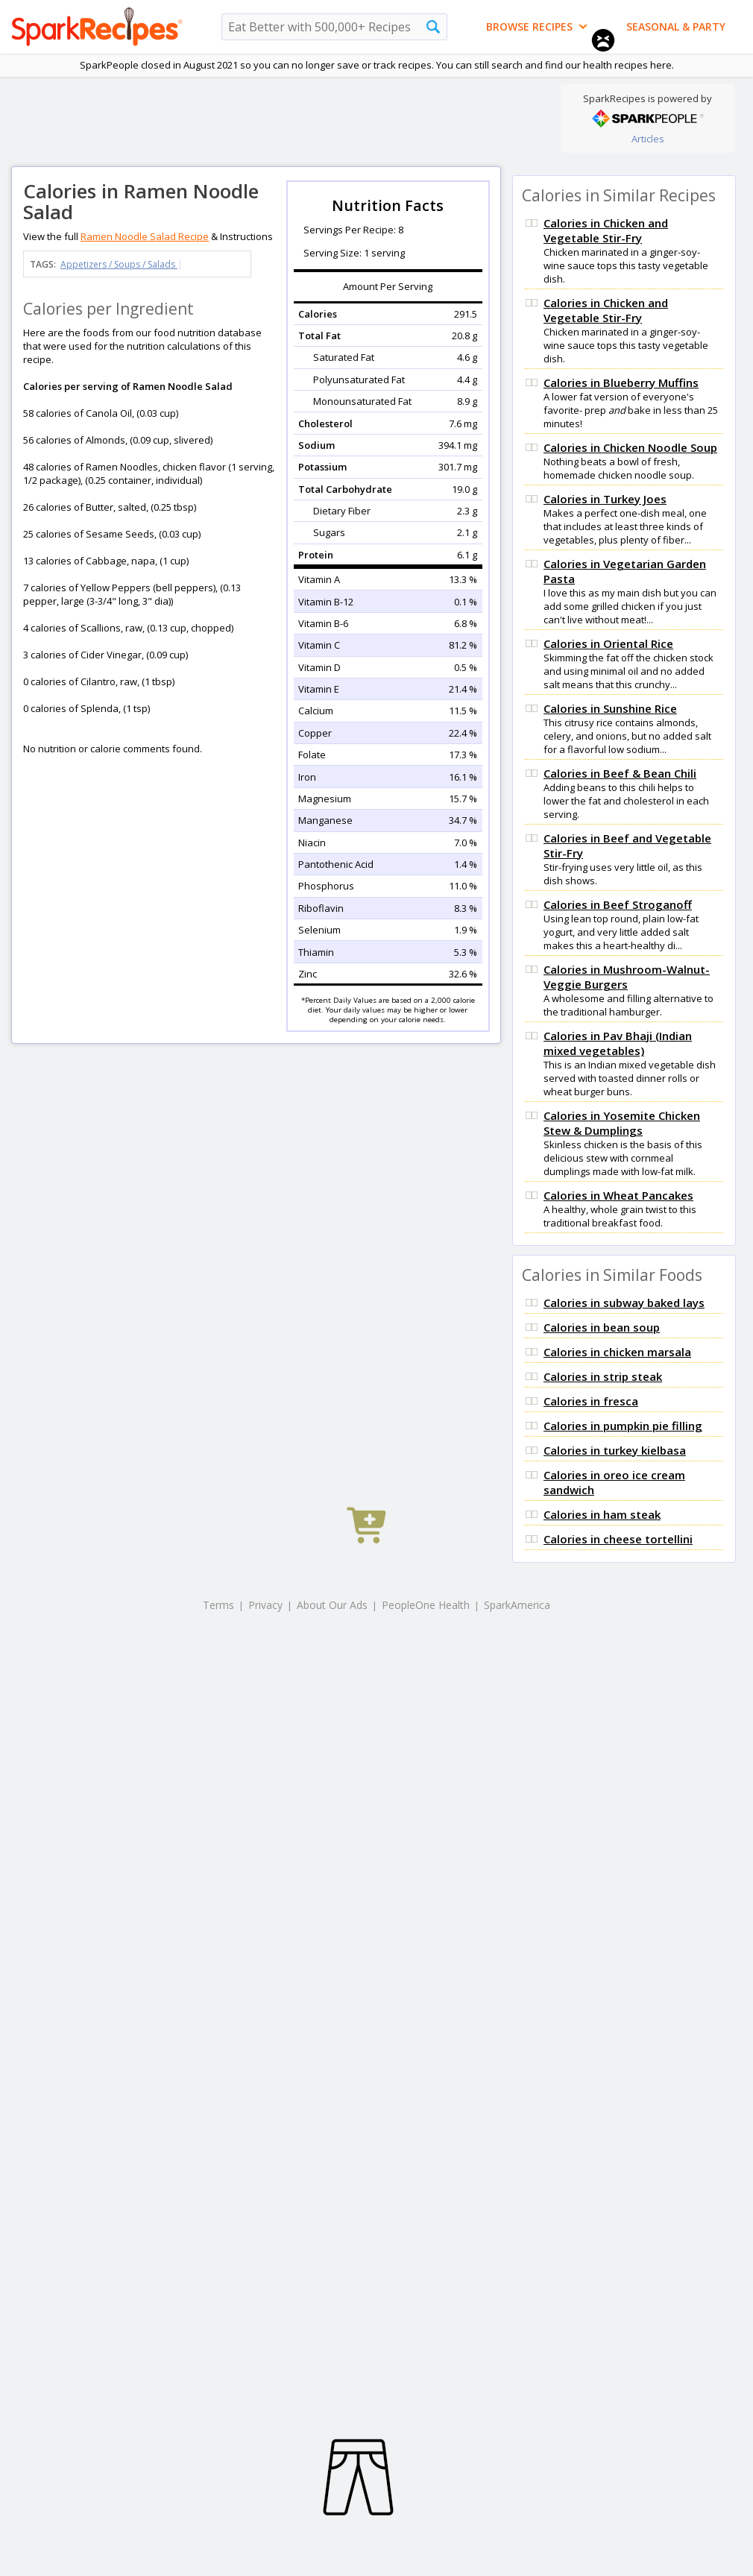 This screenshot has height=2576, width=753. I want to click on add item to shopping cart, so click(368, 1525).